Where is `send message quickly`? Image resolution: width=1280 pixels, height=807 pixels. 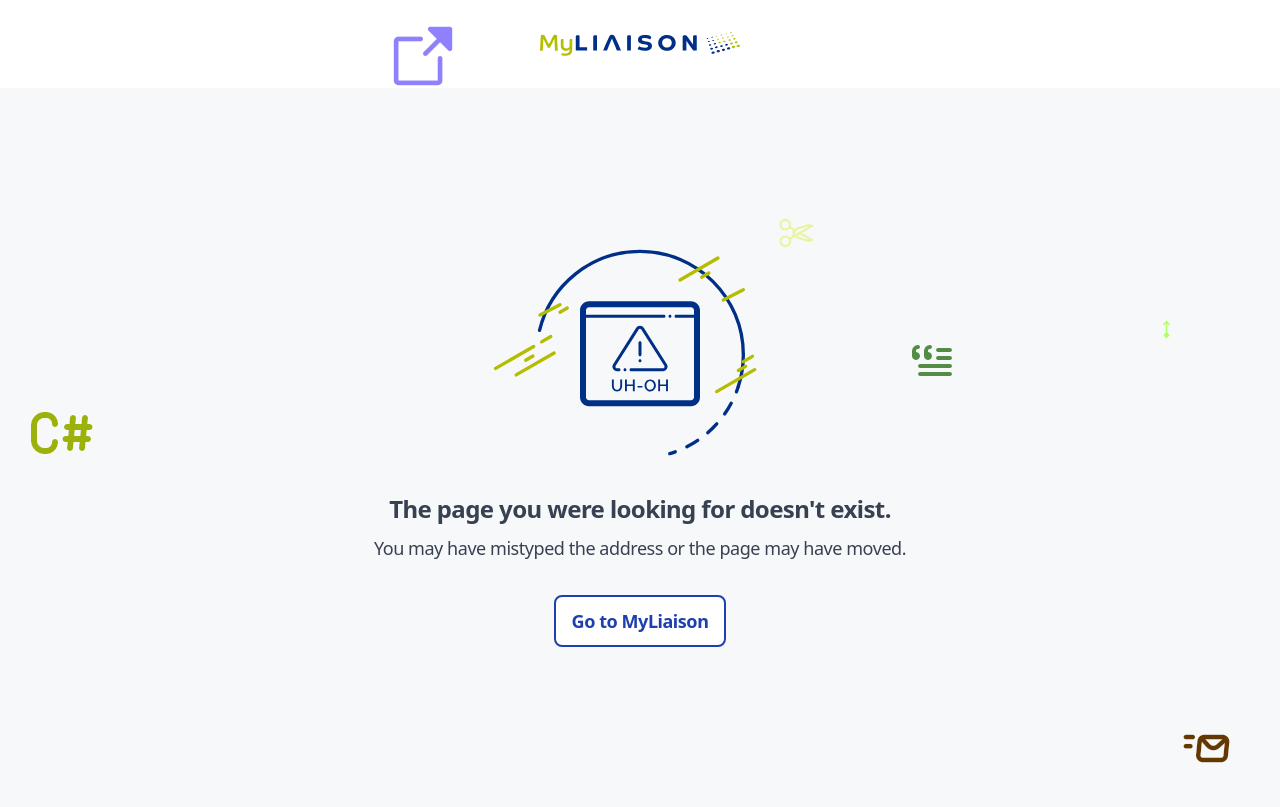
send message quickly is located at coordinates (1206, 748).